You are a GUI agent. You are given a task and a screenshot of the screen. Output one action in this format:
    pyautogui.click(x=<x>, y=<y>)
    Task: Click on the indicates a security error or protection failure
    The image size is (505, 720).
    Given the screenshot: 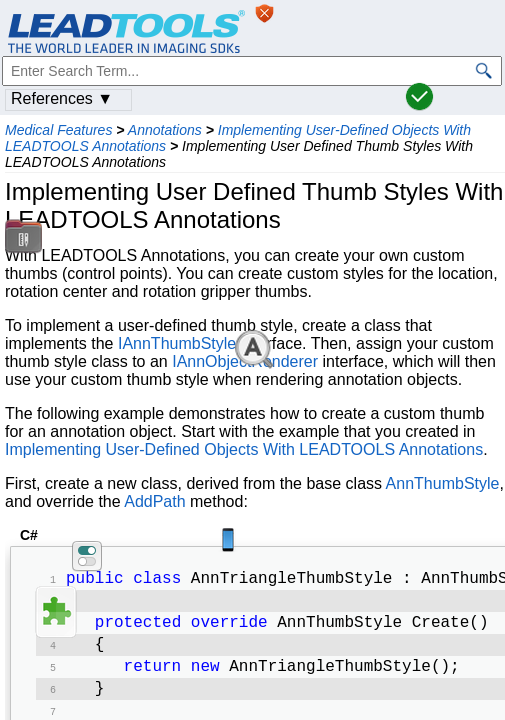 What is the action you would take?
    pyautogui.click(x=264, y=13)
    